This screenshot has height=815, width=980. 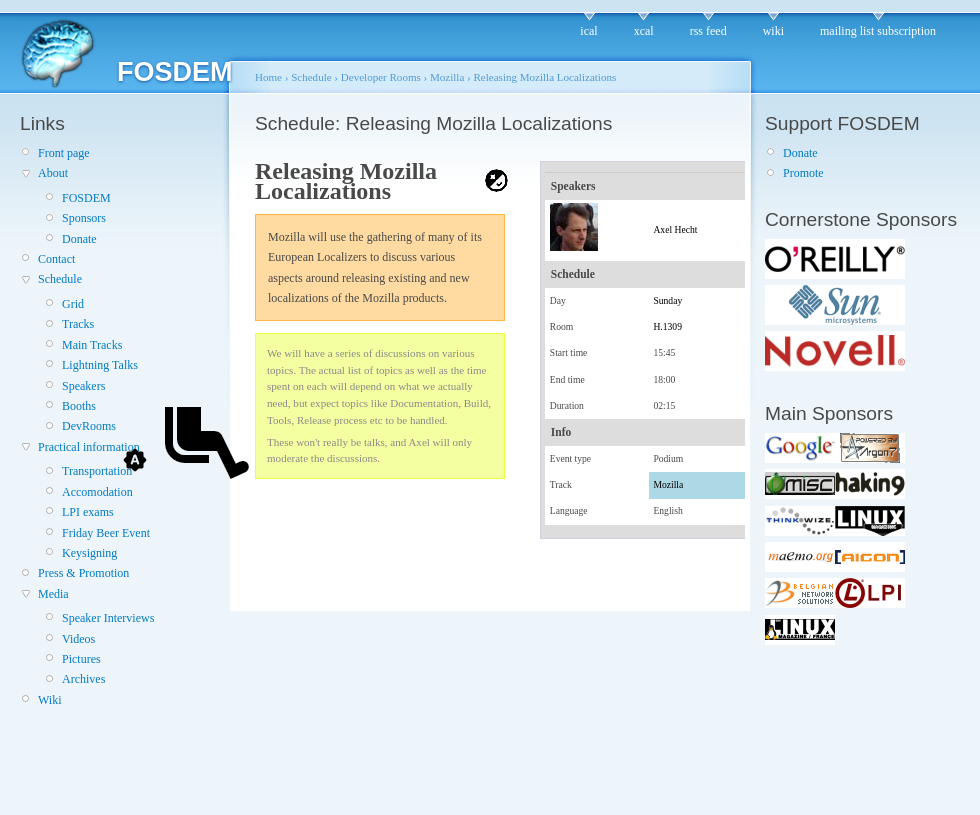 I want to click on indicates an unstable or inconsistent status, so click(x=496, y=180).